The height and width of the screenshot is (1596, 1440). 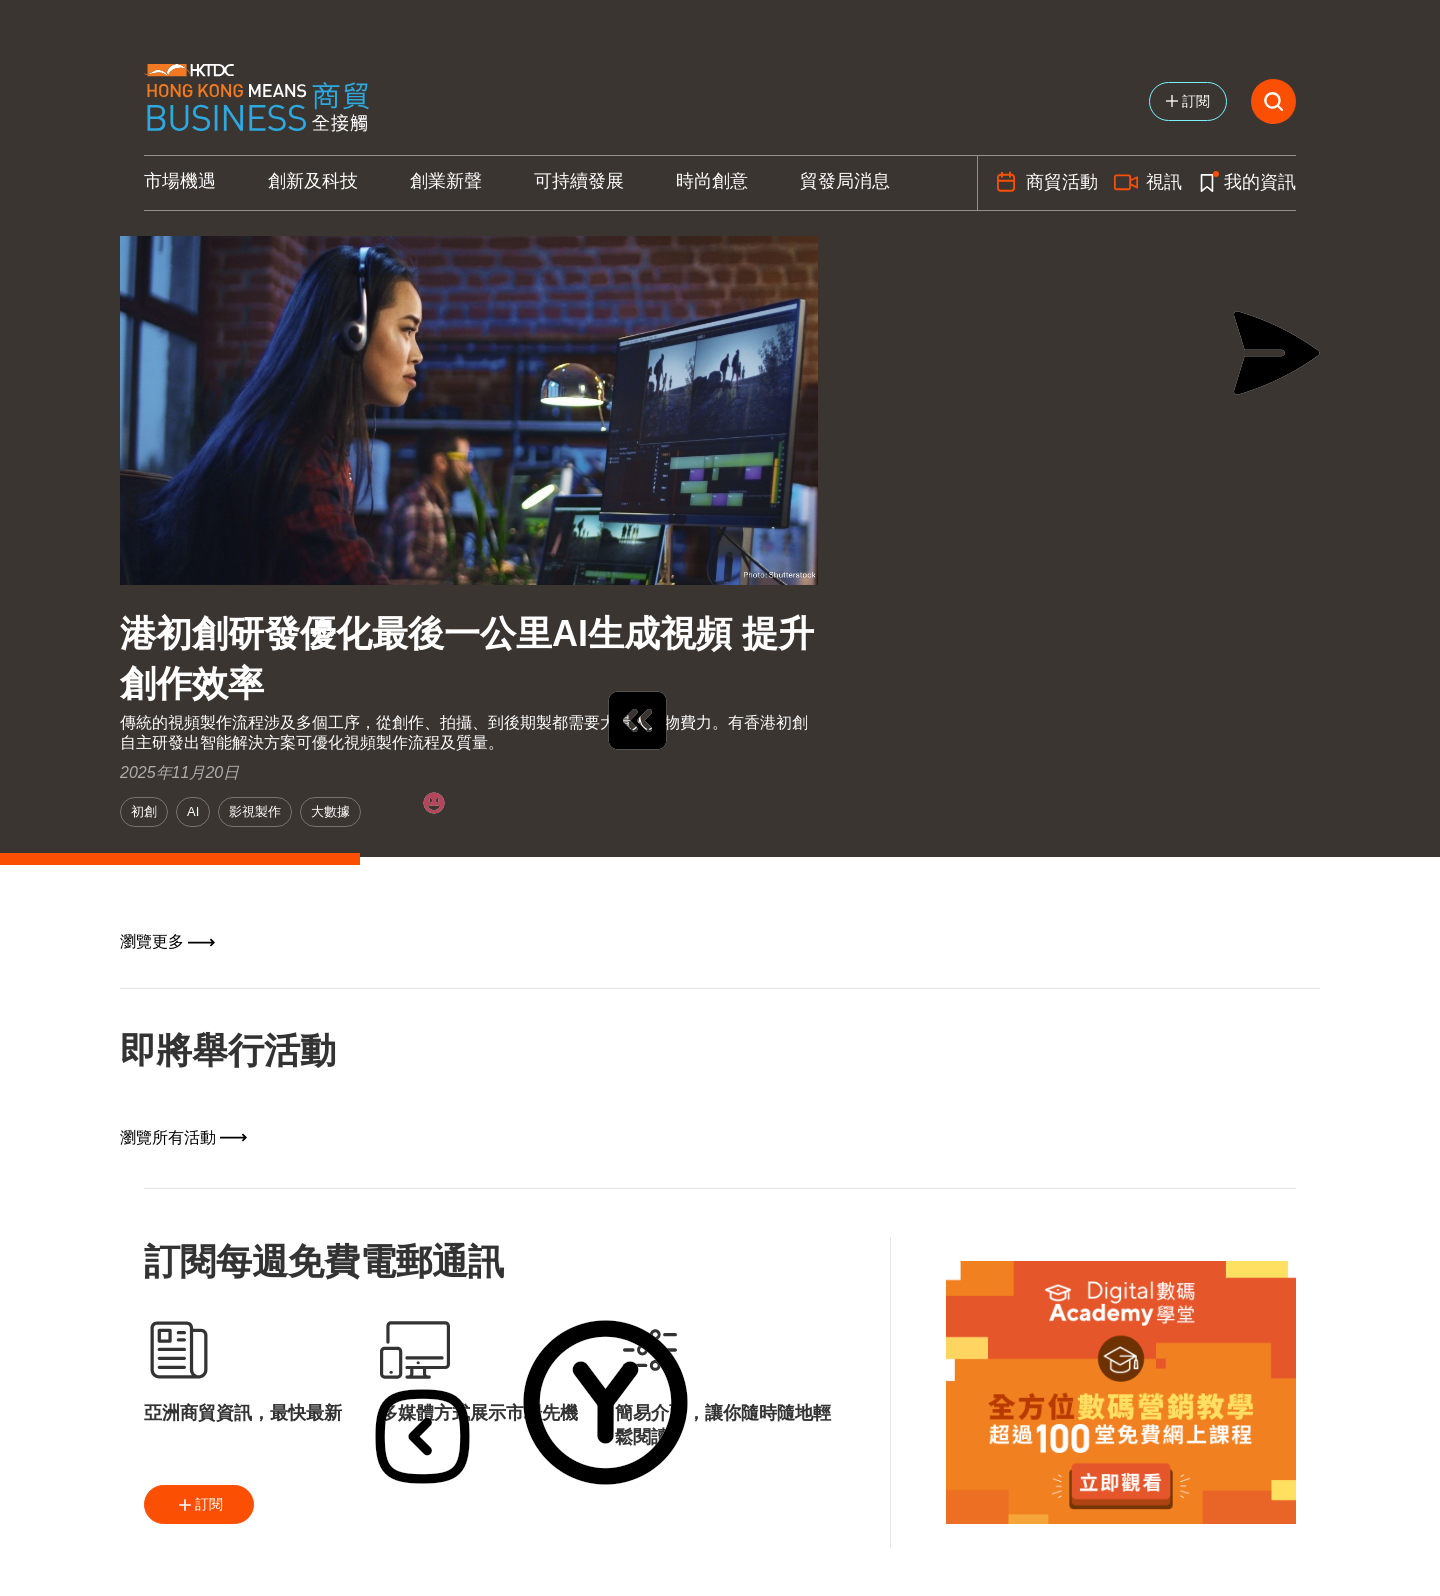 I want to click on go back to the previous screen, so click(x=422, y=1436).